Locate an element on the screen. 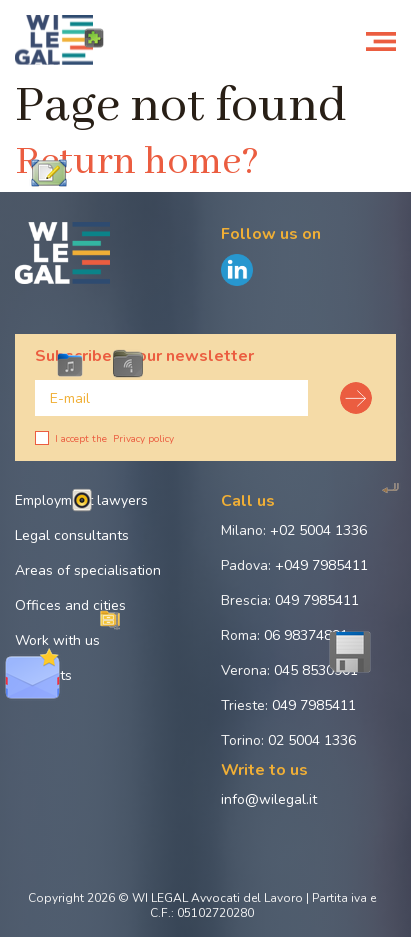  indicates a file or shortcut saved to desktop is located at coordinates (49, 173).